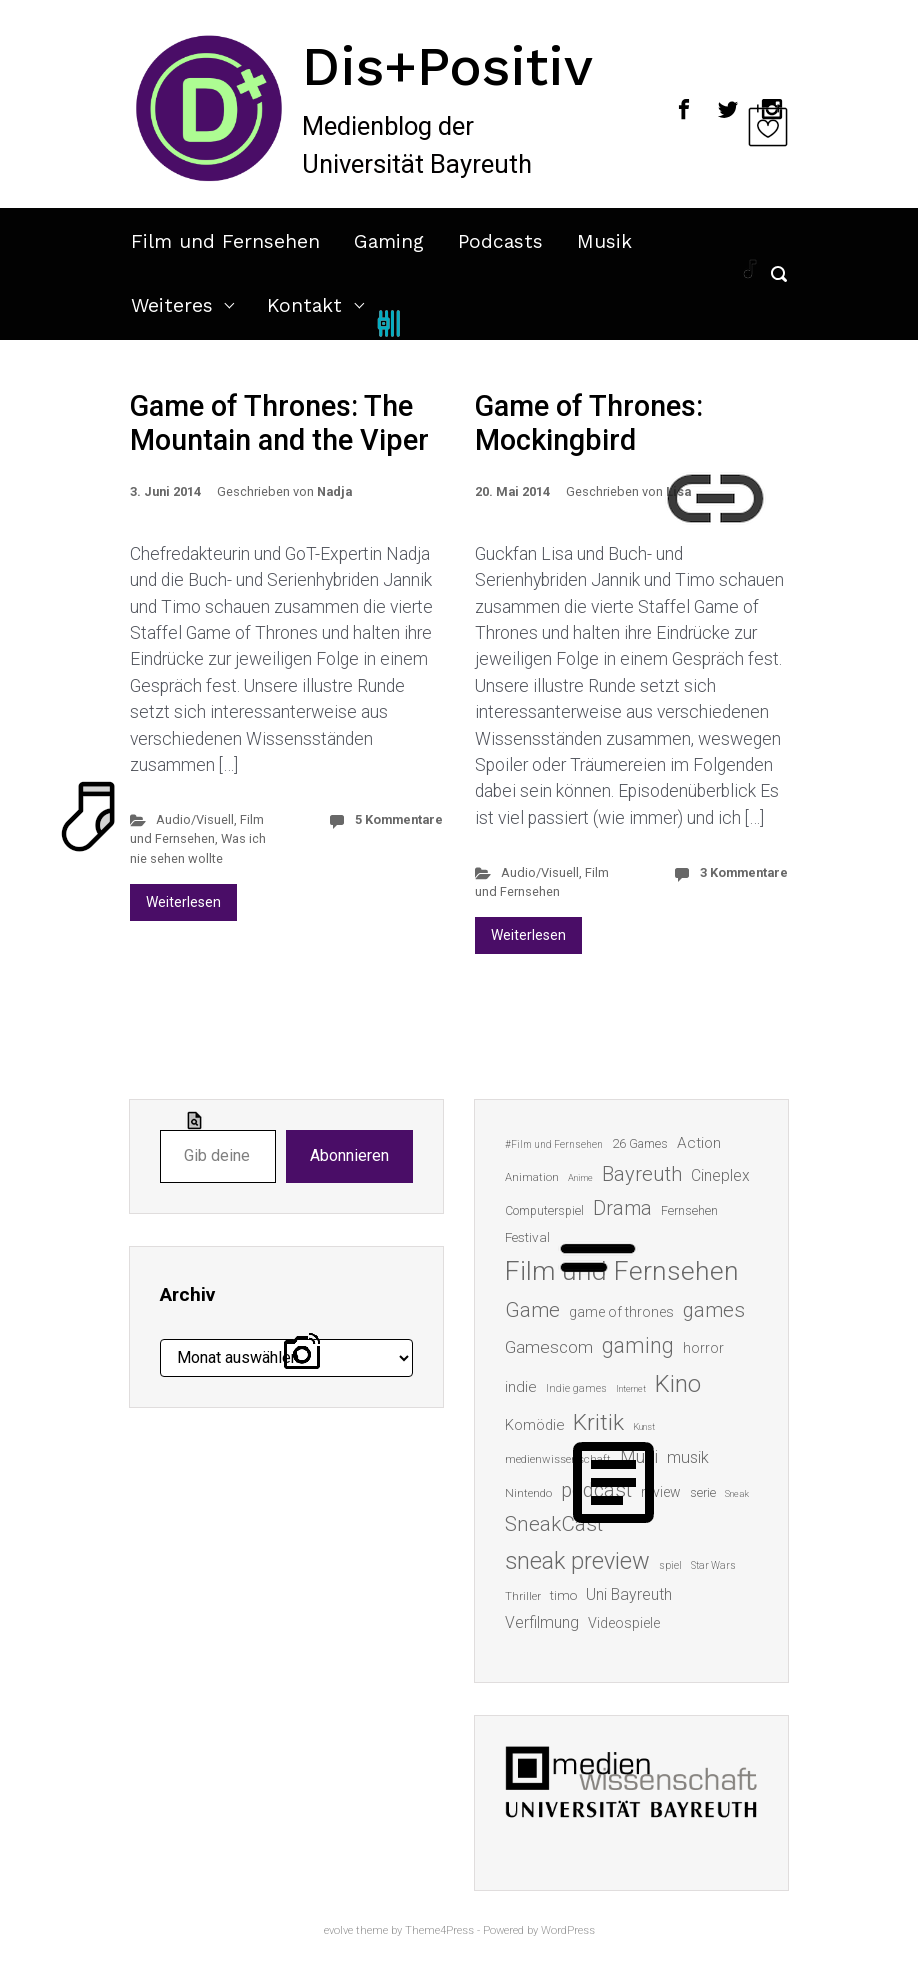 The image size is (918, 1972). I want to click on connect to a wireless or external camera, so click(302, 1351).